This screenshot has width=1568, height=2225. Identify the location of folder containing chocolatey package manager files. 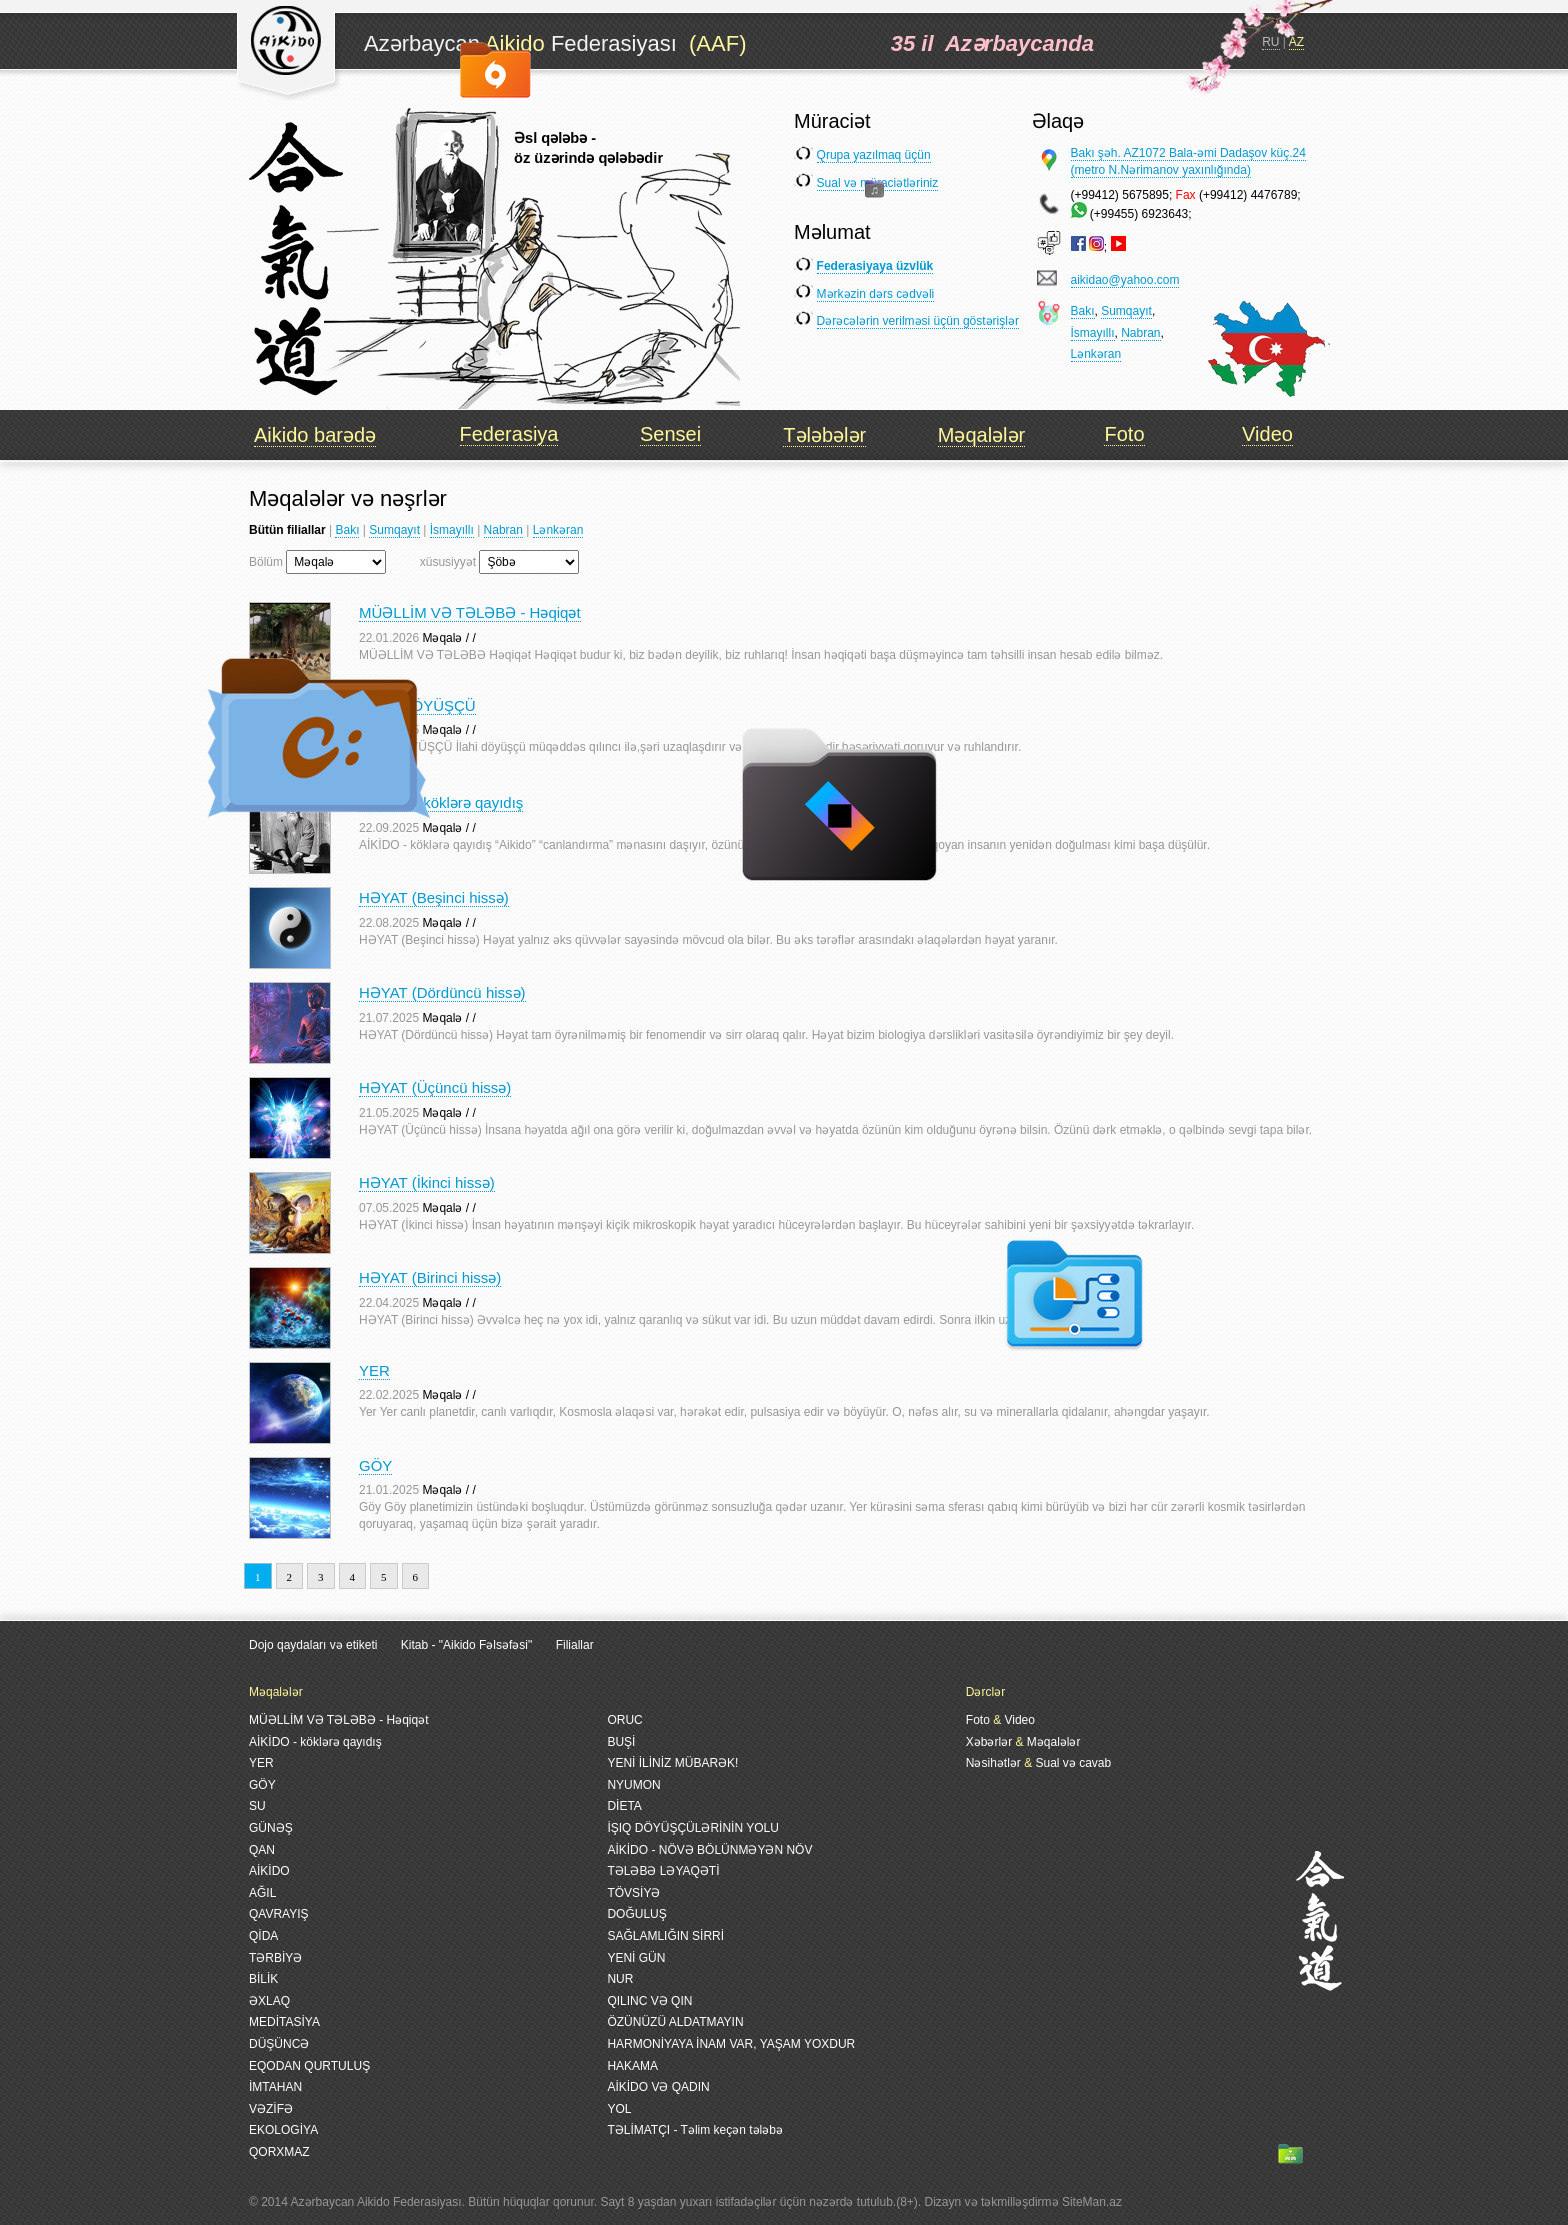
(318, 740).